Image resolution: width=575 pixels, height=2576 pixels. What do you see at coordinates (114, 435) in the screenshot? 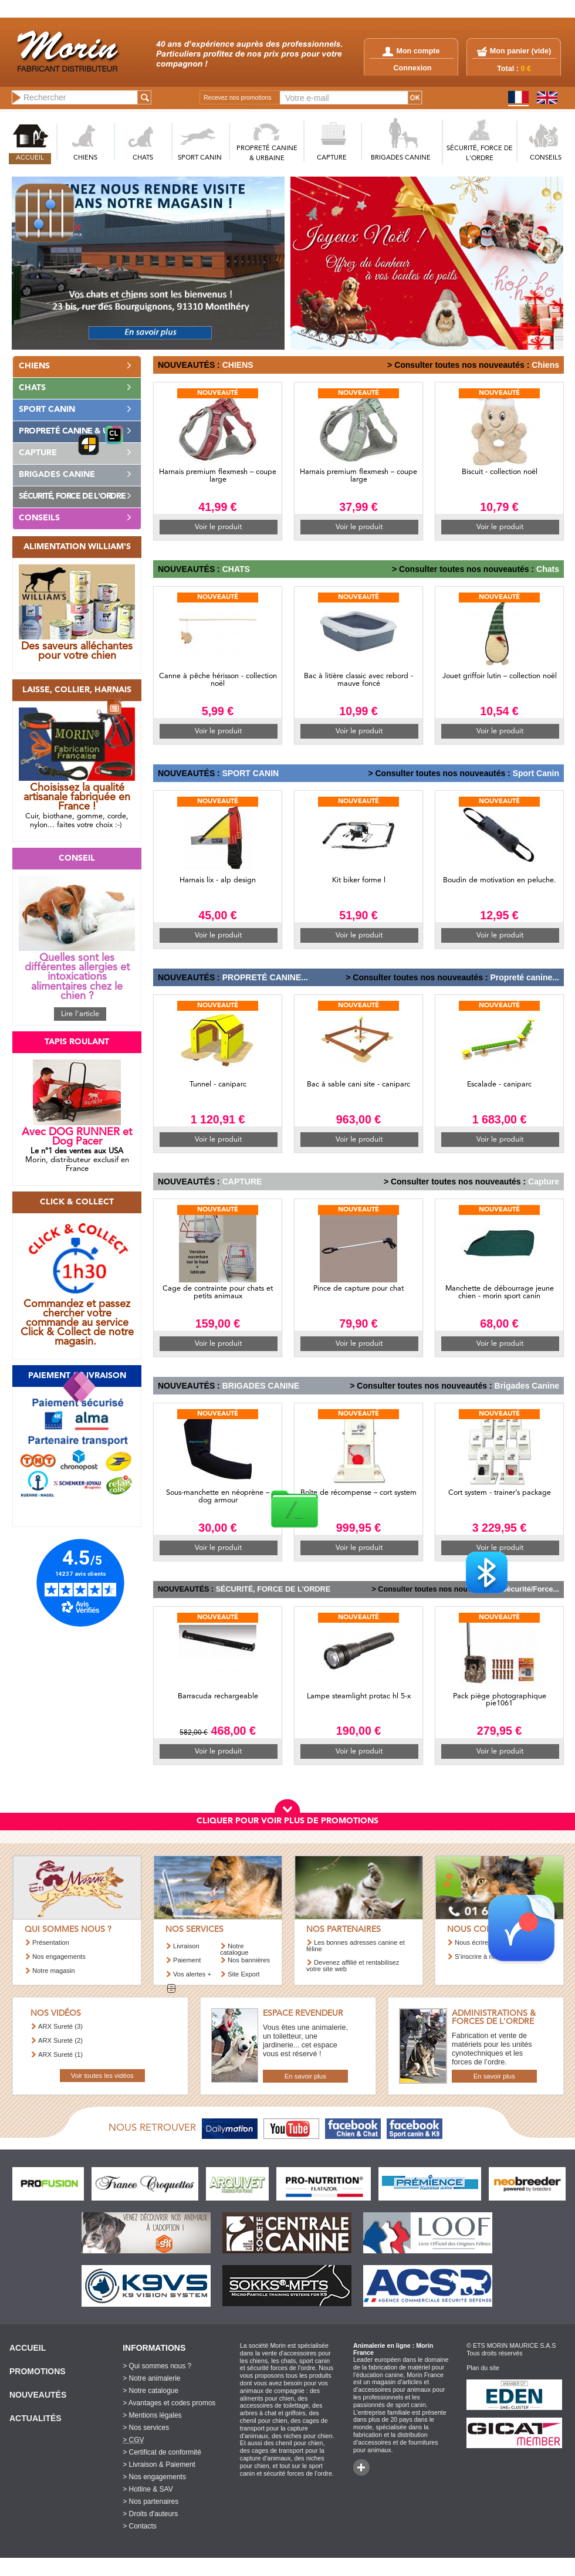
I see `open CLion IDE application` at bounding box center [114, 435].